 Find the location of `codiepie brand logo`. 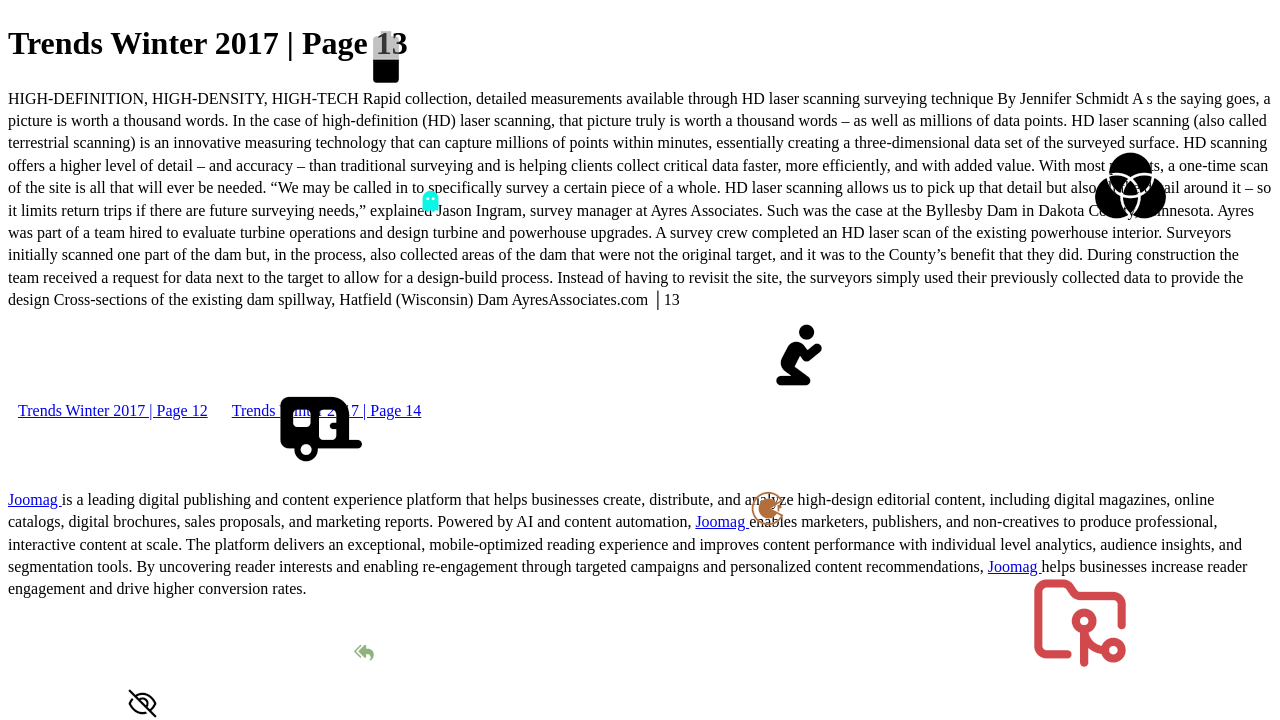

codiepie brand logo is located at coordinates (767, 508).